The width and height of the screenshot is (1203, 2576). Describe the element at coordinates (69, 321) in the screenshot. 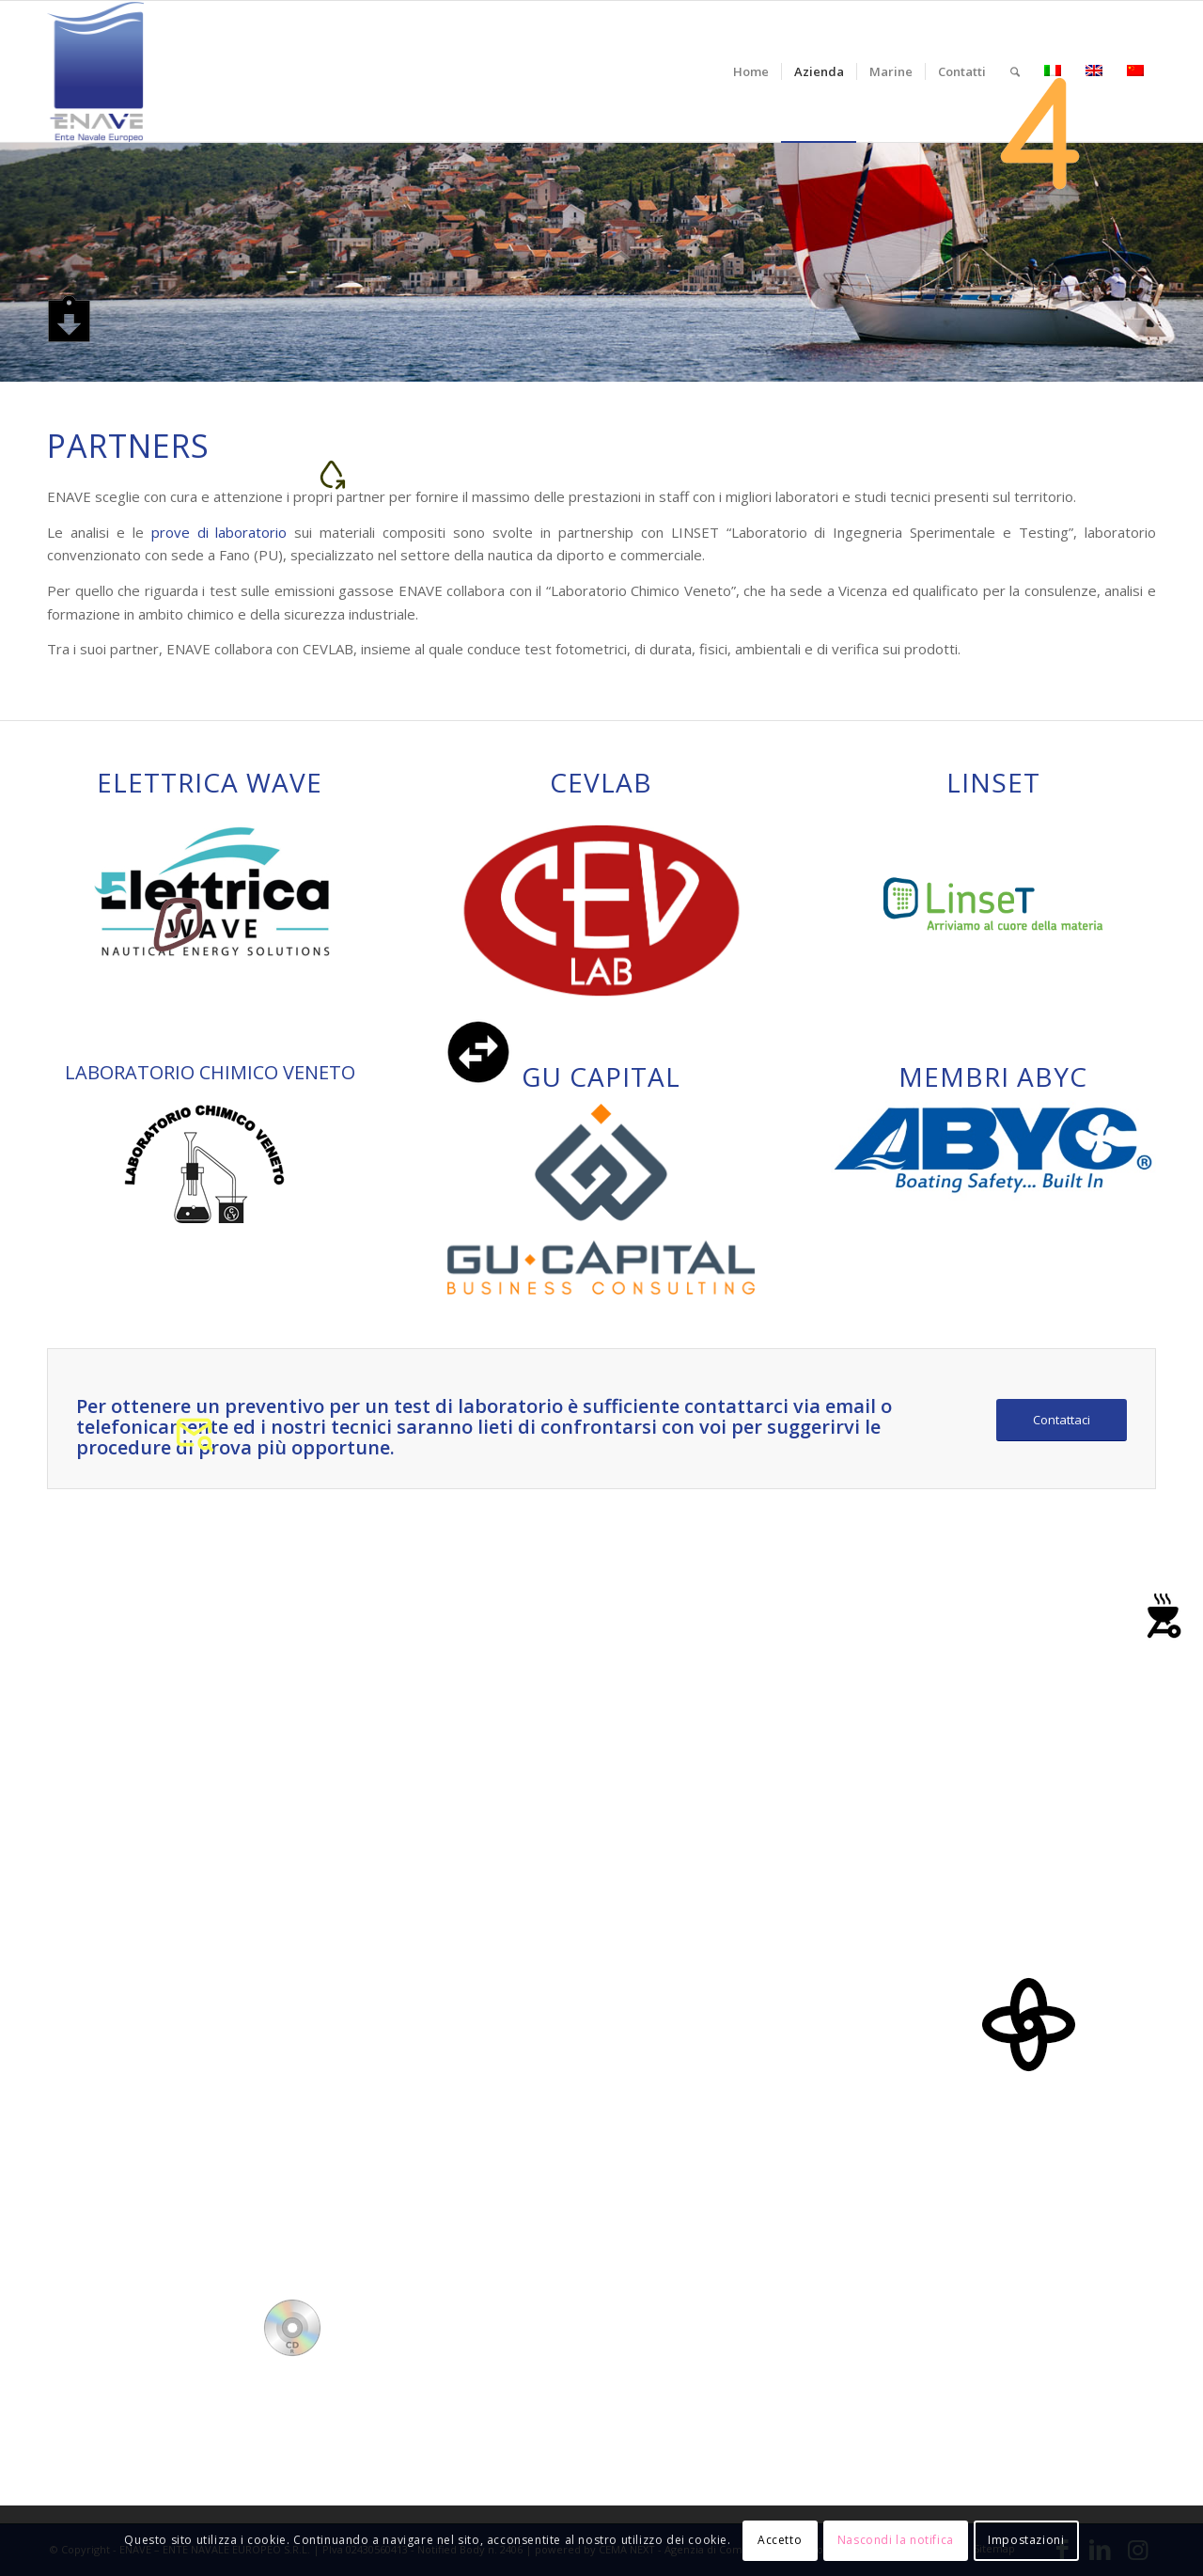

I see `download or receive an assignment` at that location.